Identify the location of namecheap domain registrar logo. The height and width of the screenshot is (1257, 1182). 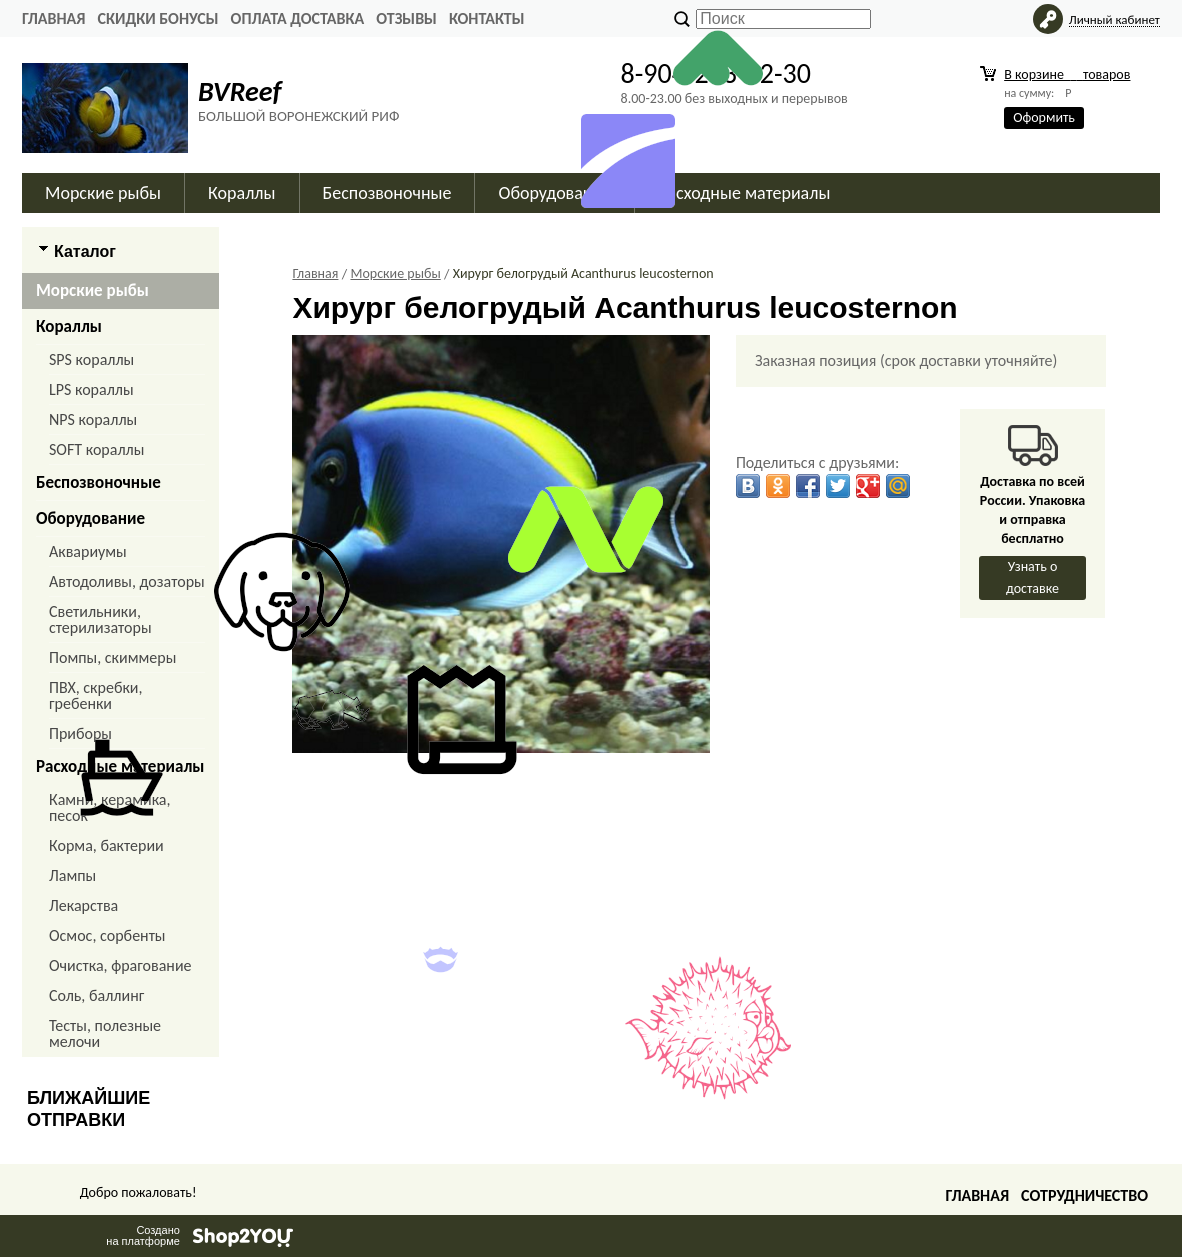
(585, 529).